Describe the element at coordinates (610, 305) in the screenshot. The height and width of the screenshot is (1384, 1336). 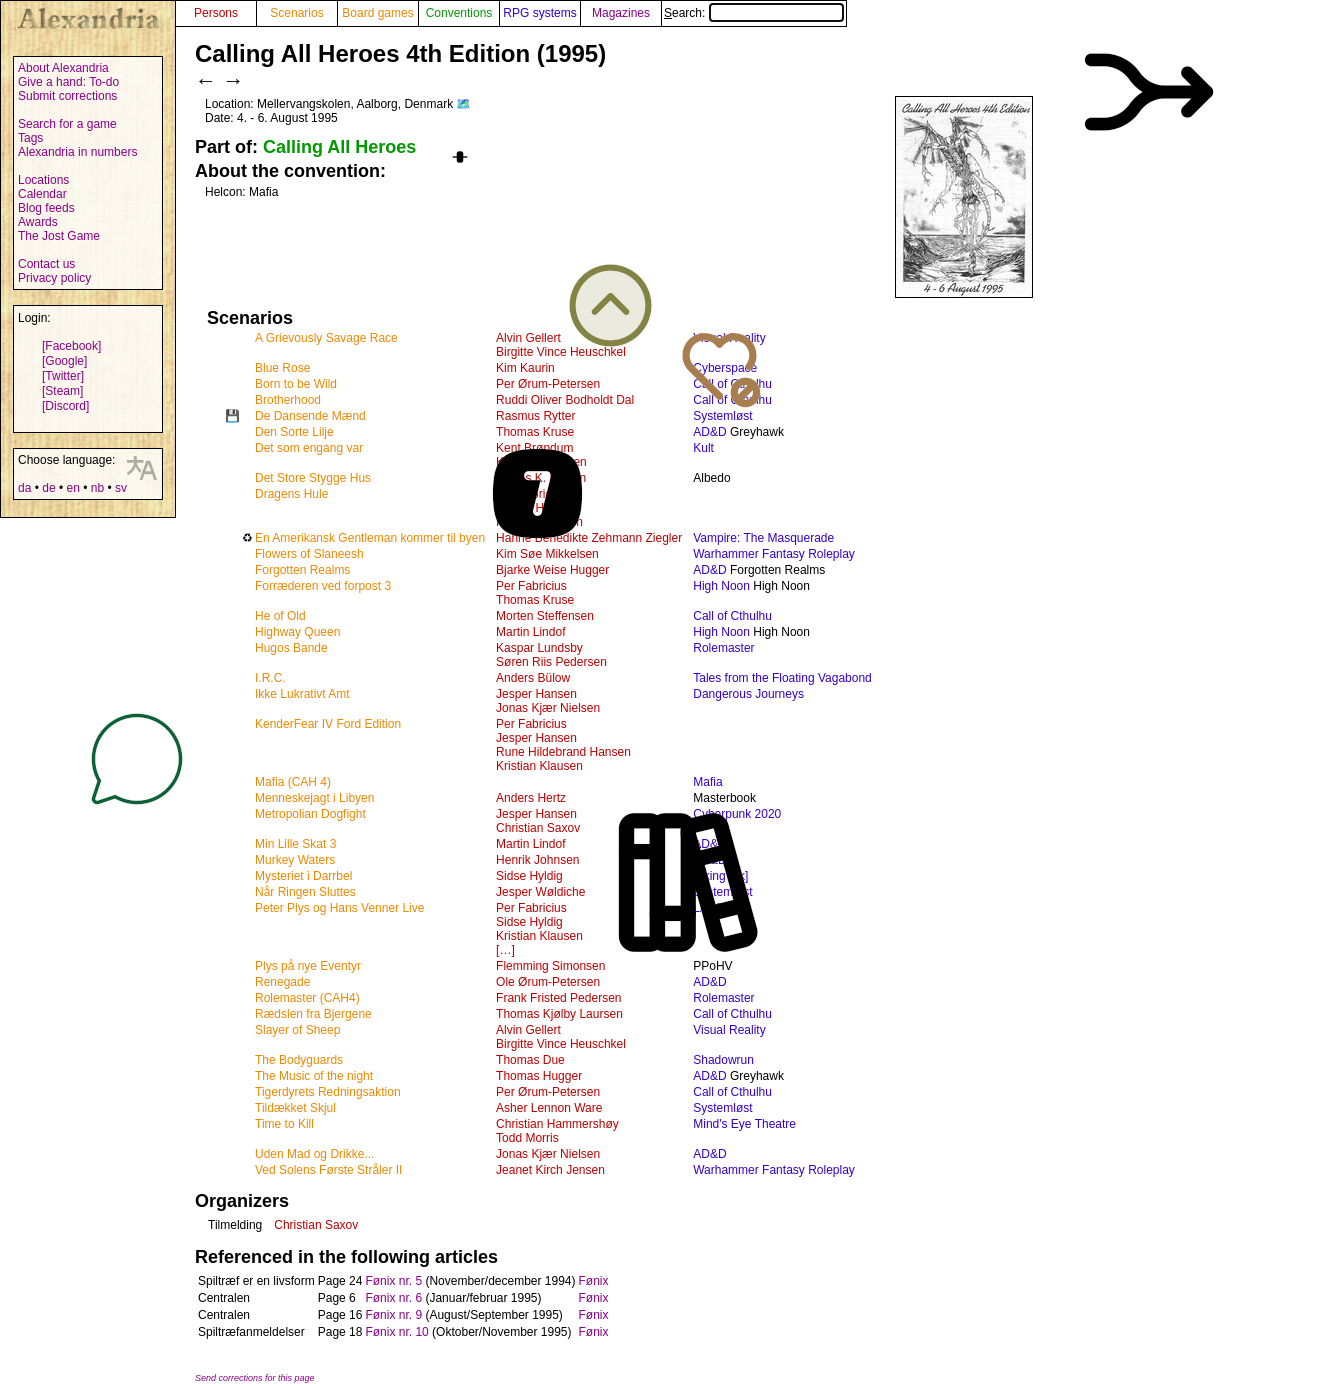
I see `scroll up or return to top of page` at that location.